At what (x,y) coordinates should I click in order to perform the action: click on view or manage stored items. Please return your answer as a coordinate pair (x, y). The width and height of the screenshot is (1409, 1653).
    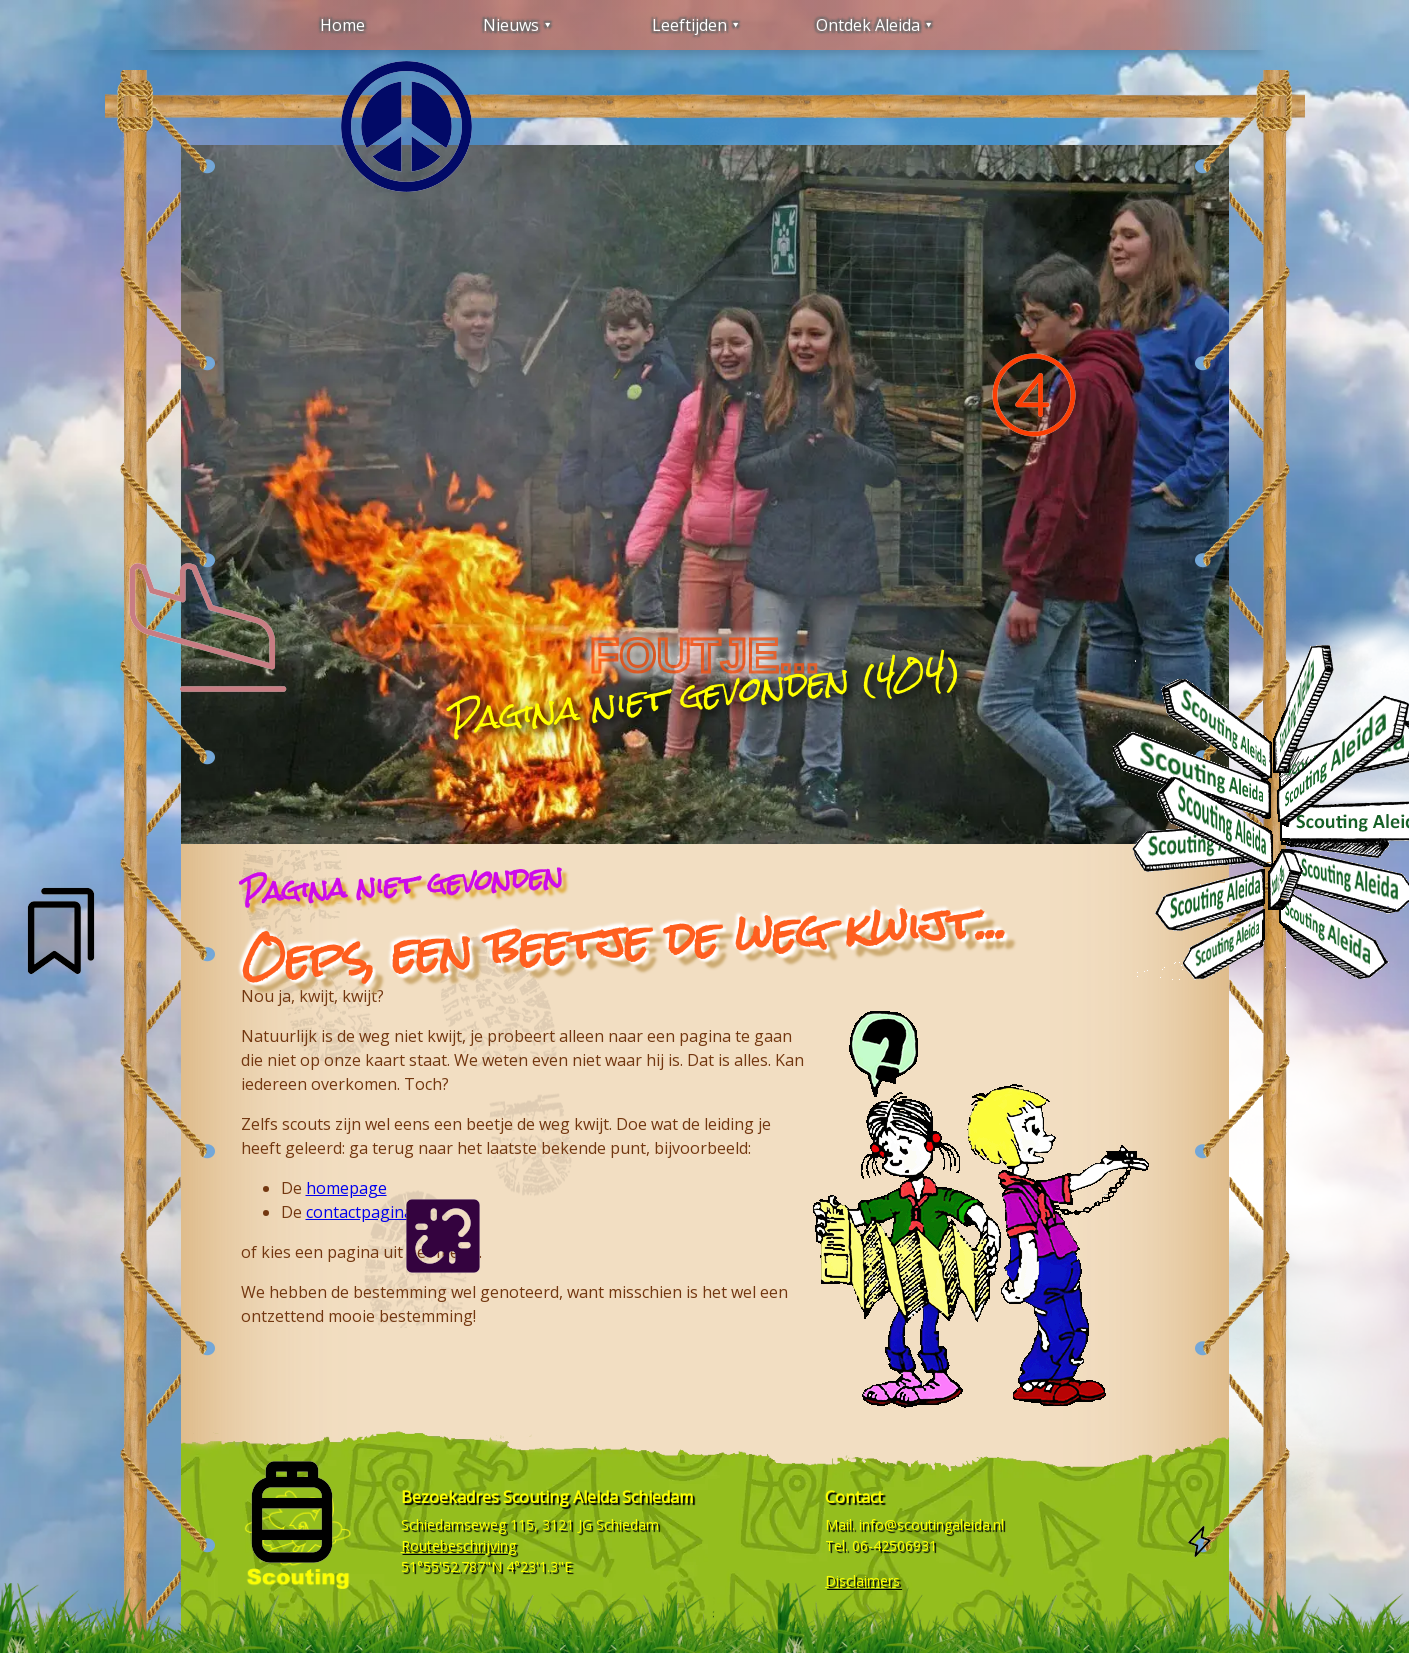
    Looking at the image, I should click on (292, 1512).